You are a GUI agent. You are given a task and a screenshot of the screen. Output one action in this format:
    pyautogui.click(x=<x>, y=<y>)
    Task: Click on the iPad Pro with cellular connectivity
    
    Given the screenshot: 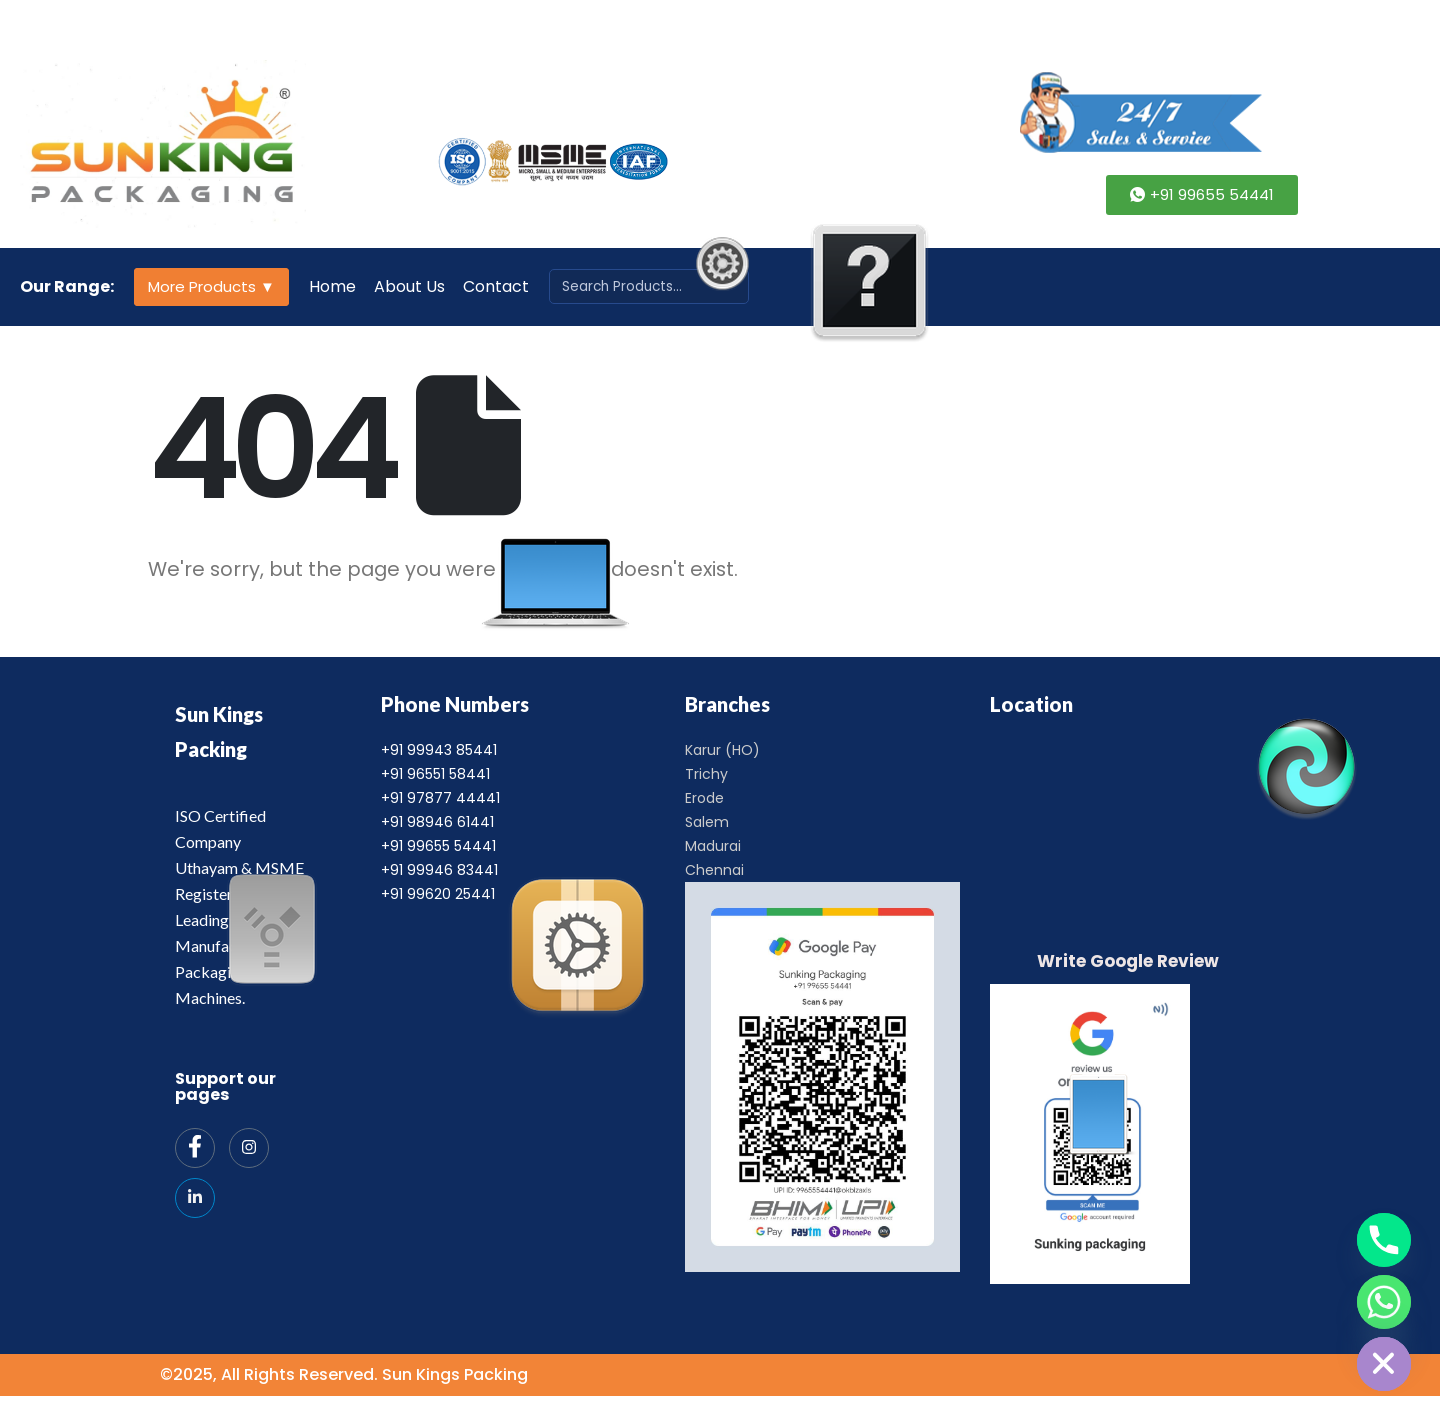 What is the action you would take?
    pyautogui.click(x=1098, y=1114)
    